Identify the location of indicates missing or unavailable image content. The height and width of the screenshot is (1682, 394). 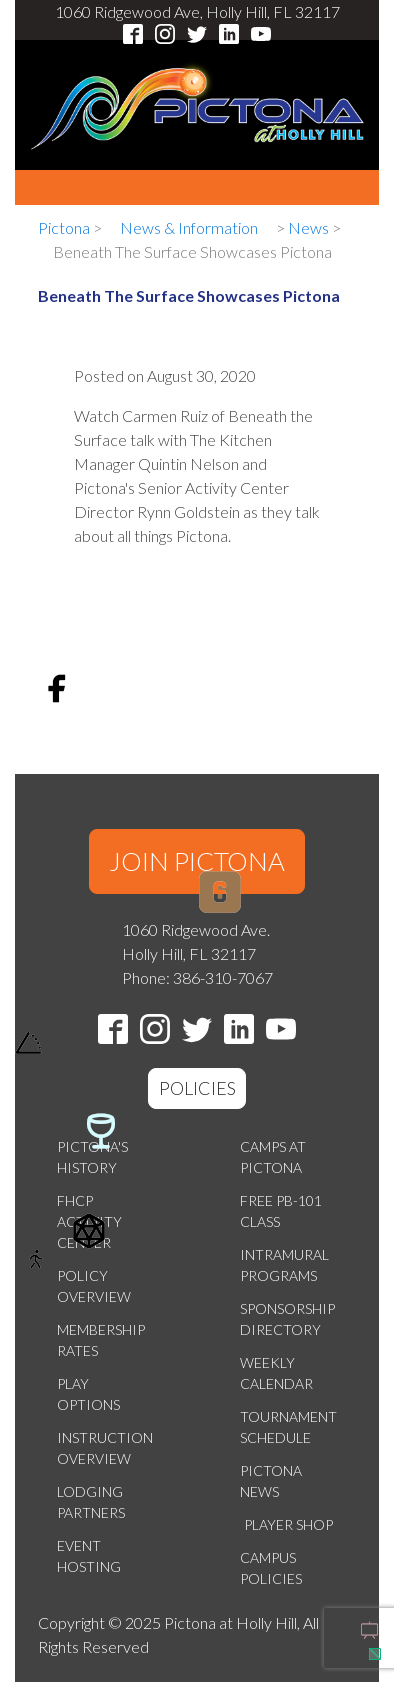
(375, 1654).